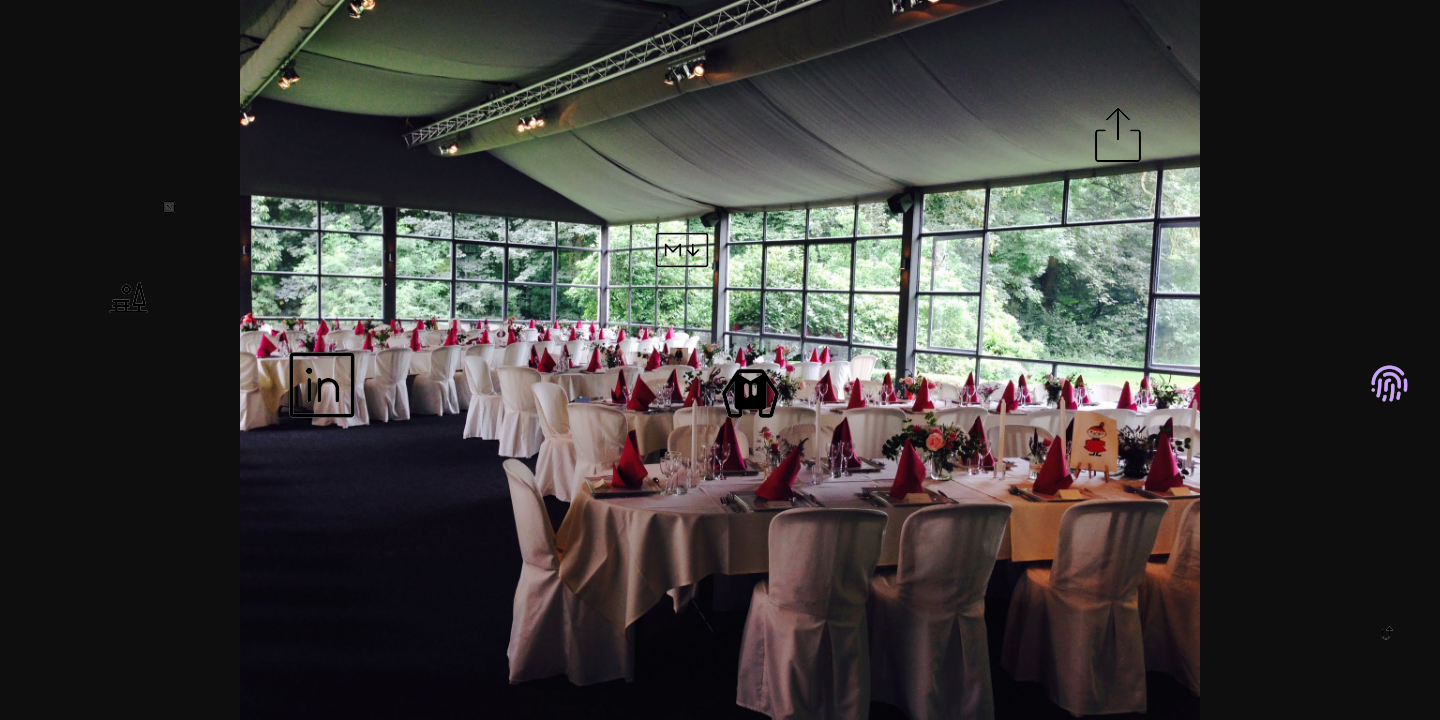 The height and width of the screenshot is (720, 1440). What do you see at coordinates (1118, 137) in the screenshot?
I see `export or share content to another app` at bounding box center [1118, 137].